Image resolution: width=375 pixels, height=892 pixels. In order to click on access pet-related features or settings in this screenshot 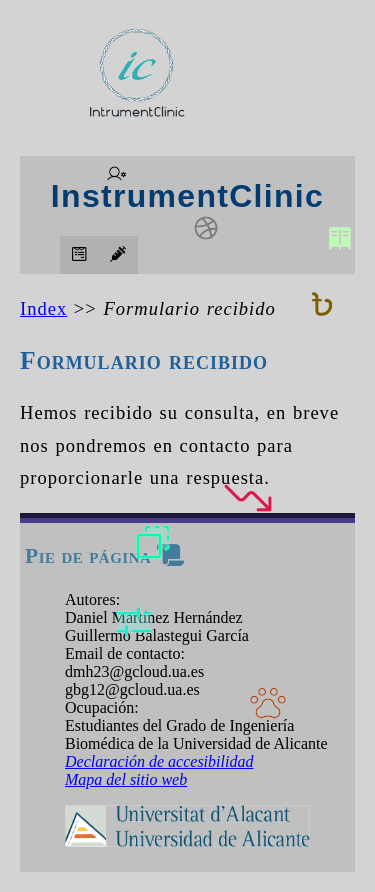, I will do `click(268, 703)`.